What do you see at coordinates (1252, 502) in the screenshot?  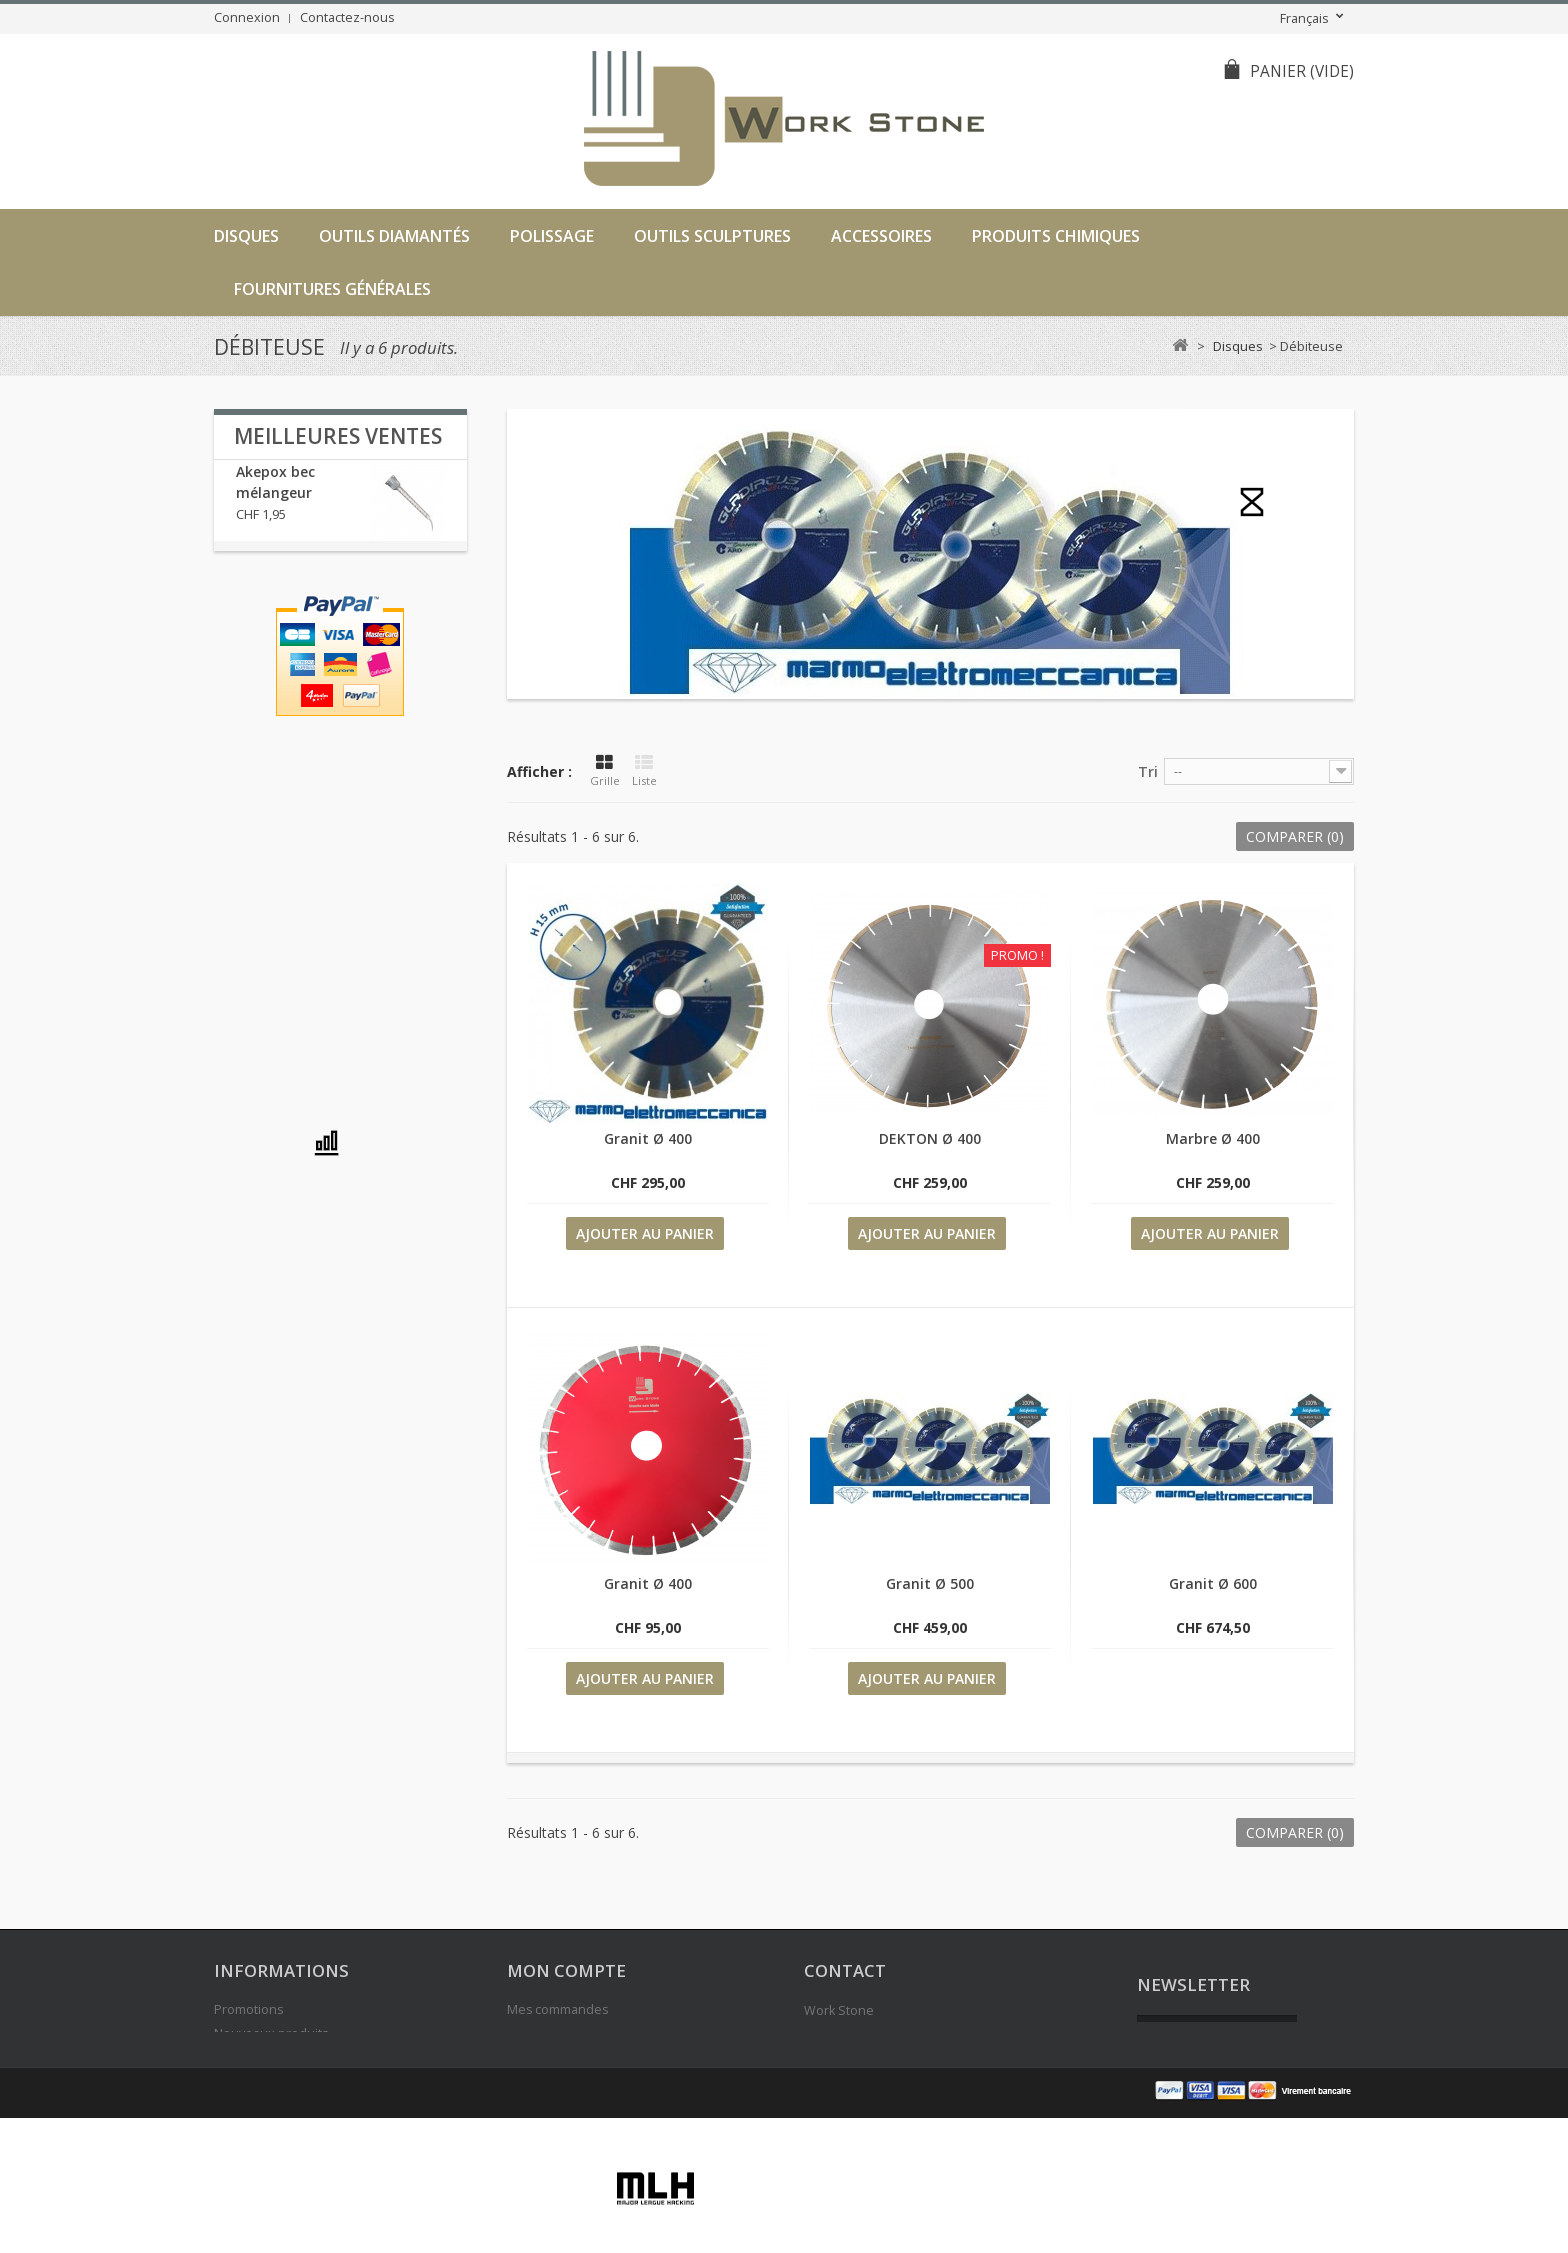 I see `indicates a process is in progress or loading` at bounding box center [1252, 502].